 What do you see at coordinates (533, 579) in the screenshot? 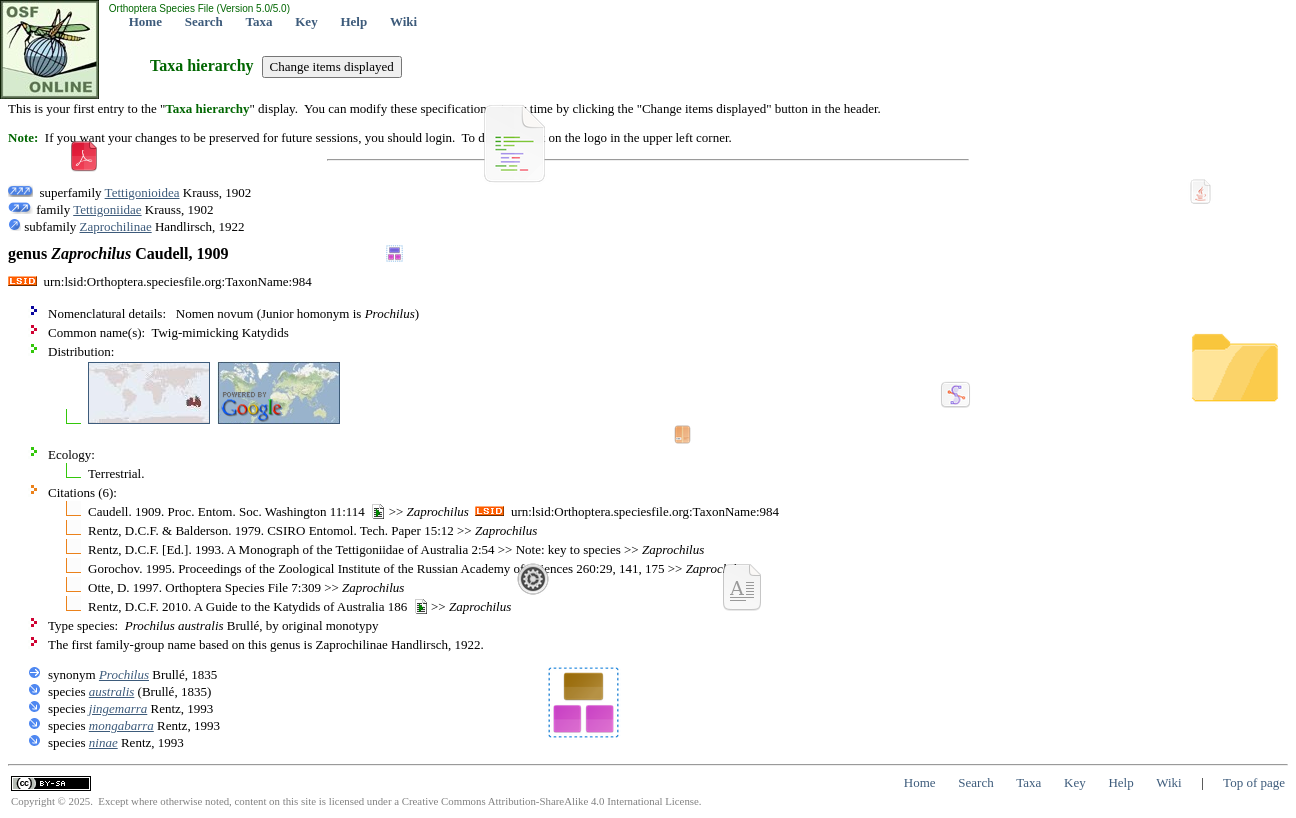
I see `view or edit item properties` at bounding box center [533, 579].